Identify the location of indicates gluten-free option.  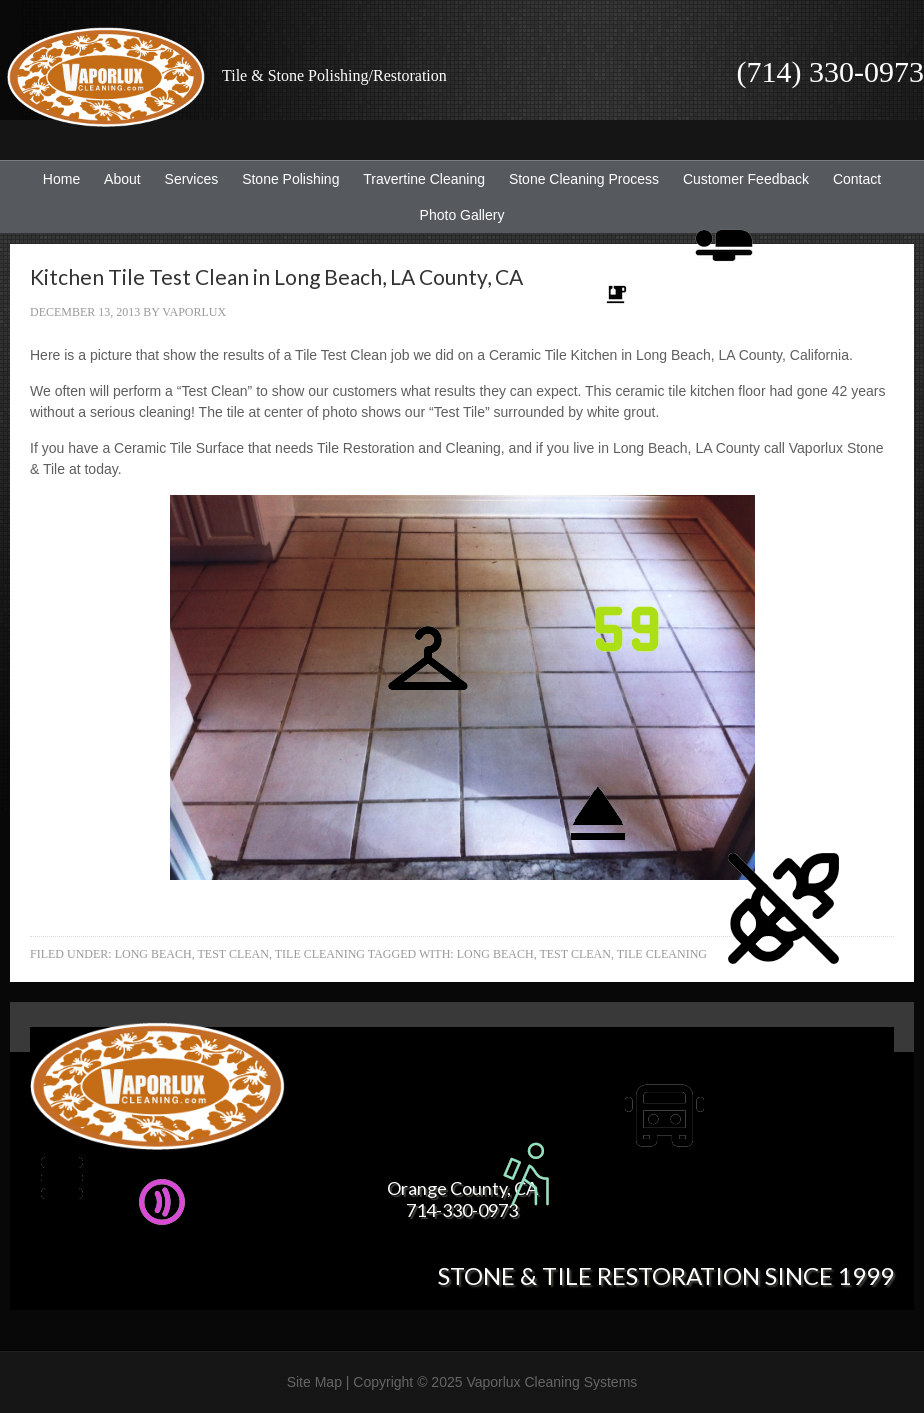
(783, 908).